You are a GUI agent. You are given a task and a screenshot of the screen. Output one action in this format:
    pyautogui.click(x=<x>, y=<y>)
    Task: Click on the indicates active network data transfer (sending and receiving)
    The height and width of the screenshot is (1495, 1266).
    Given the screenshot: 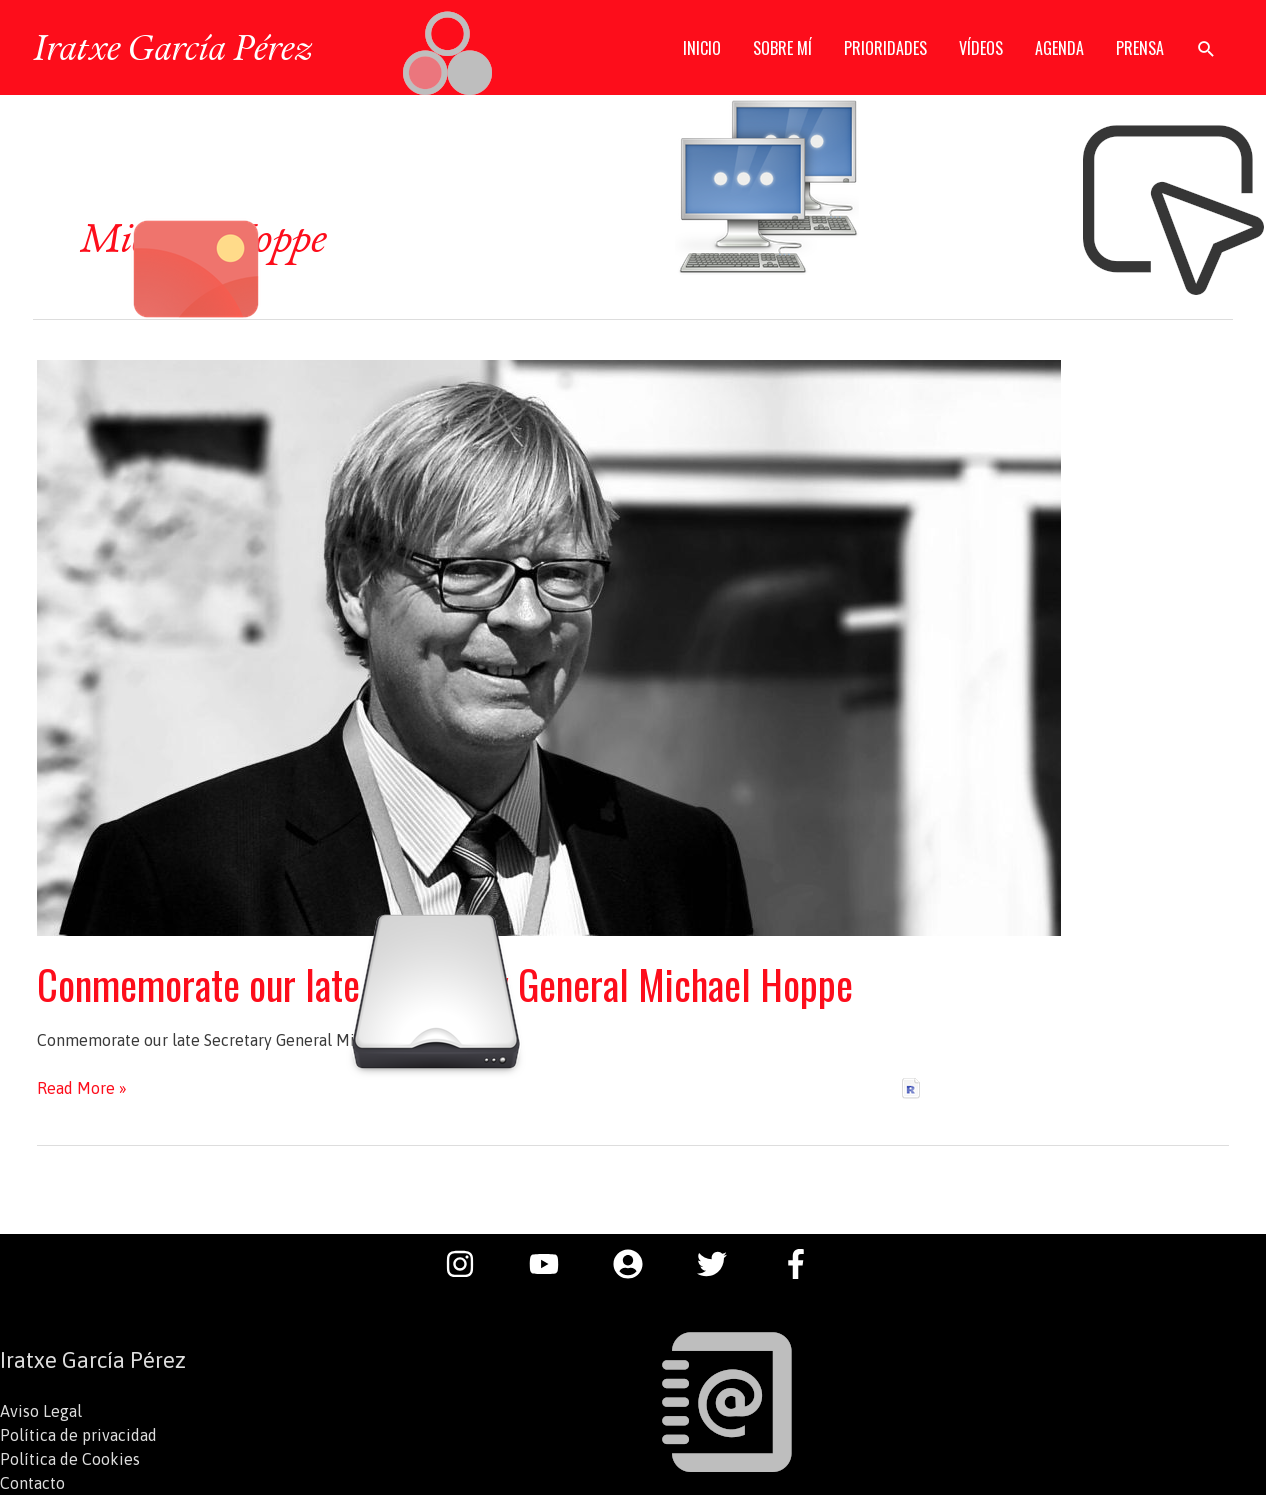 What is the action you would take?
    pyautogui.click(x=767, y=187)
    